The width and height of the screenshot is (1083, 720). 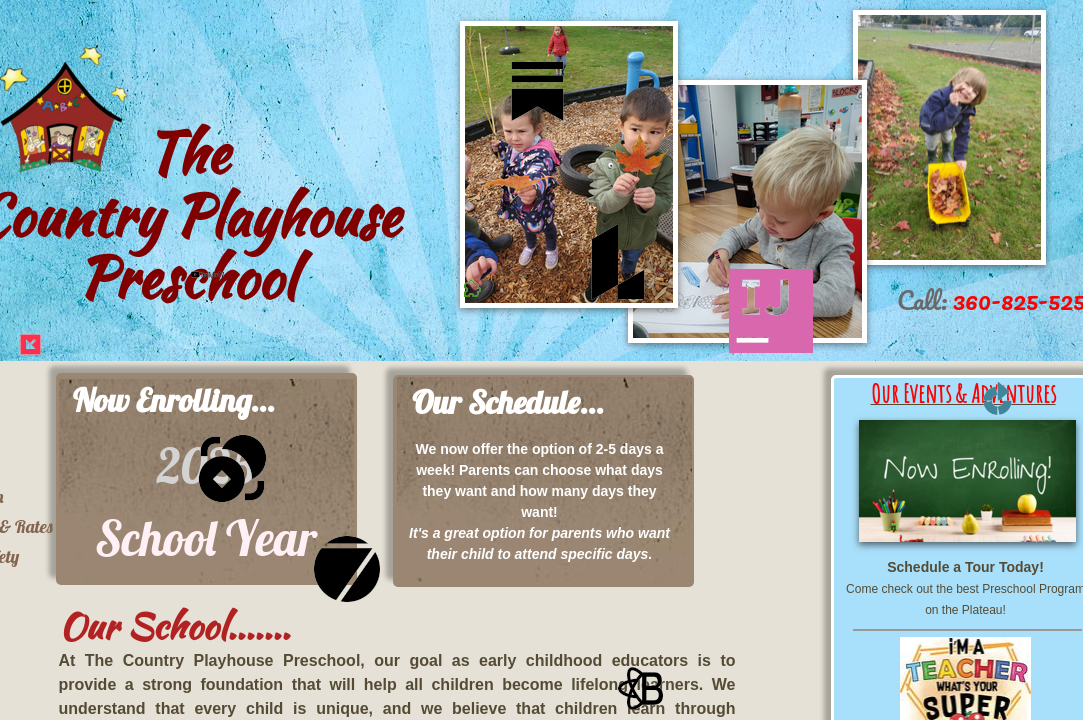 I want to click on Atlassian Bamboo continuous integration service, so click(x=997, y=398).